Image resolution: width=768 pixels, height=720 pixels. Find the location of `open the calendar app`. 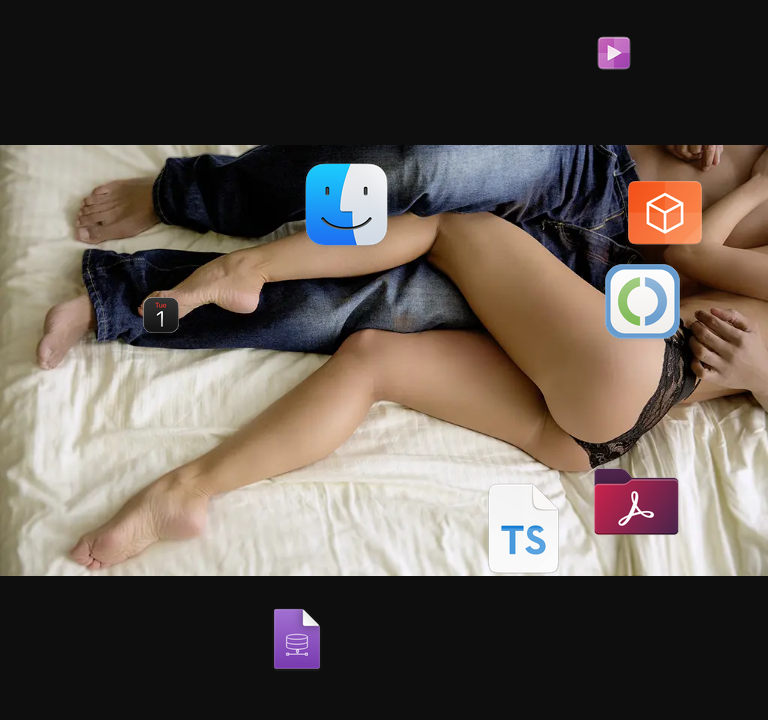

open the calendar app is located at coordinates (161, 315).